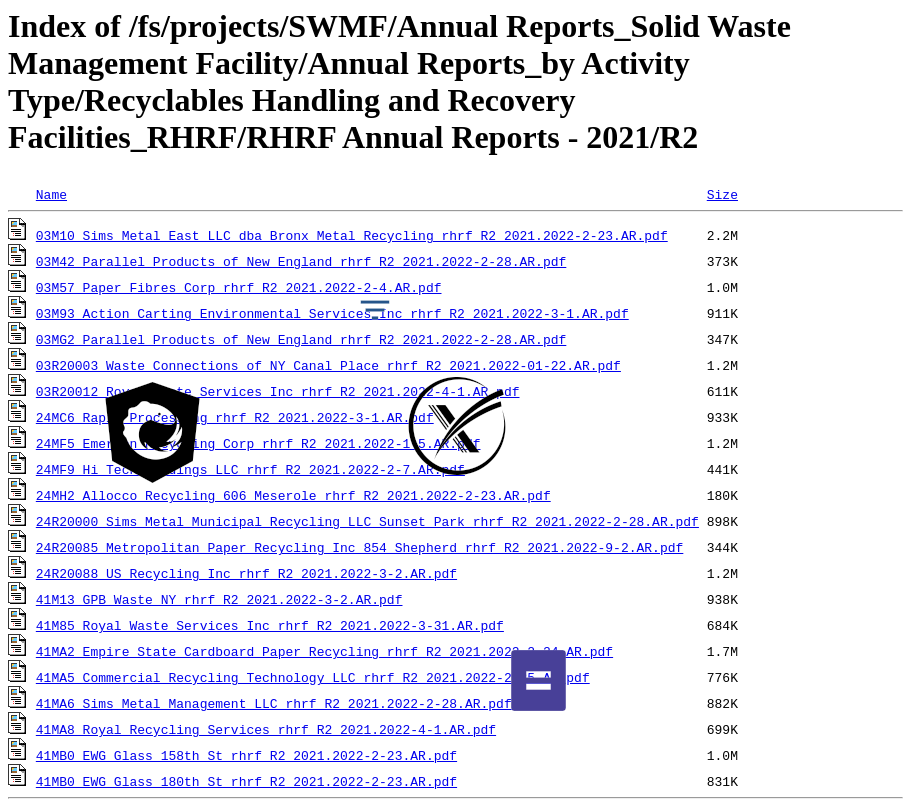 The width and height of the screenshot is (911, 812). Describe the element at coordinates (152, 432) in the screenshot. I see `ngrx state management library logo` at that location.